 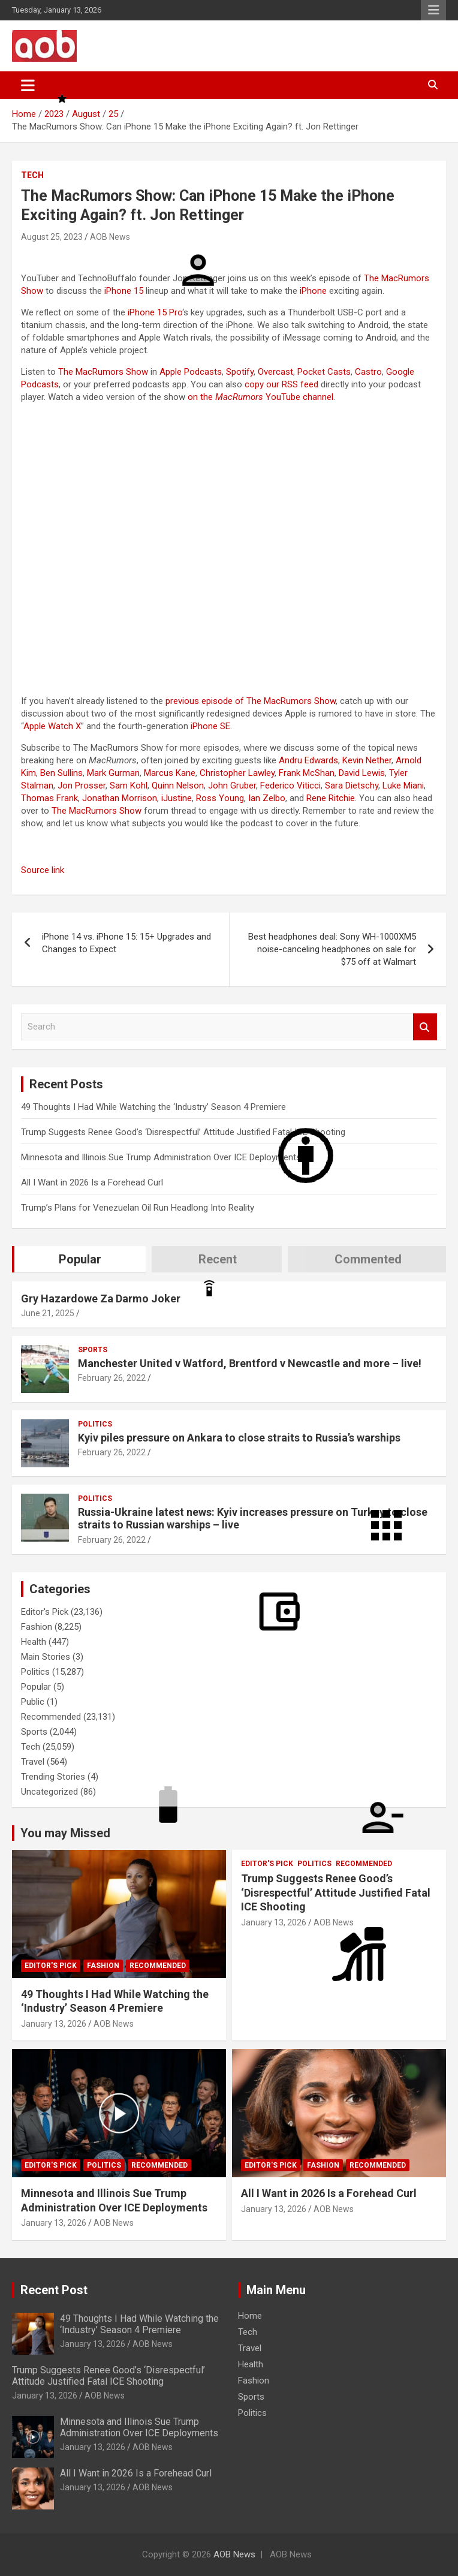 What do you see at coordinates (386, 1525) in the screenshot?
I see `open the app drawer or launcher` at bounding box center [386, 1525].